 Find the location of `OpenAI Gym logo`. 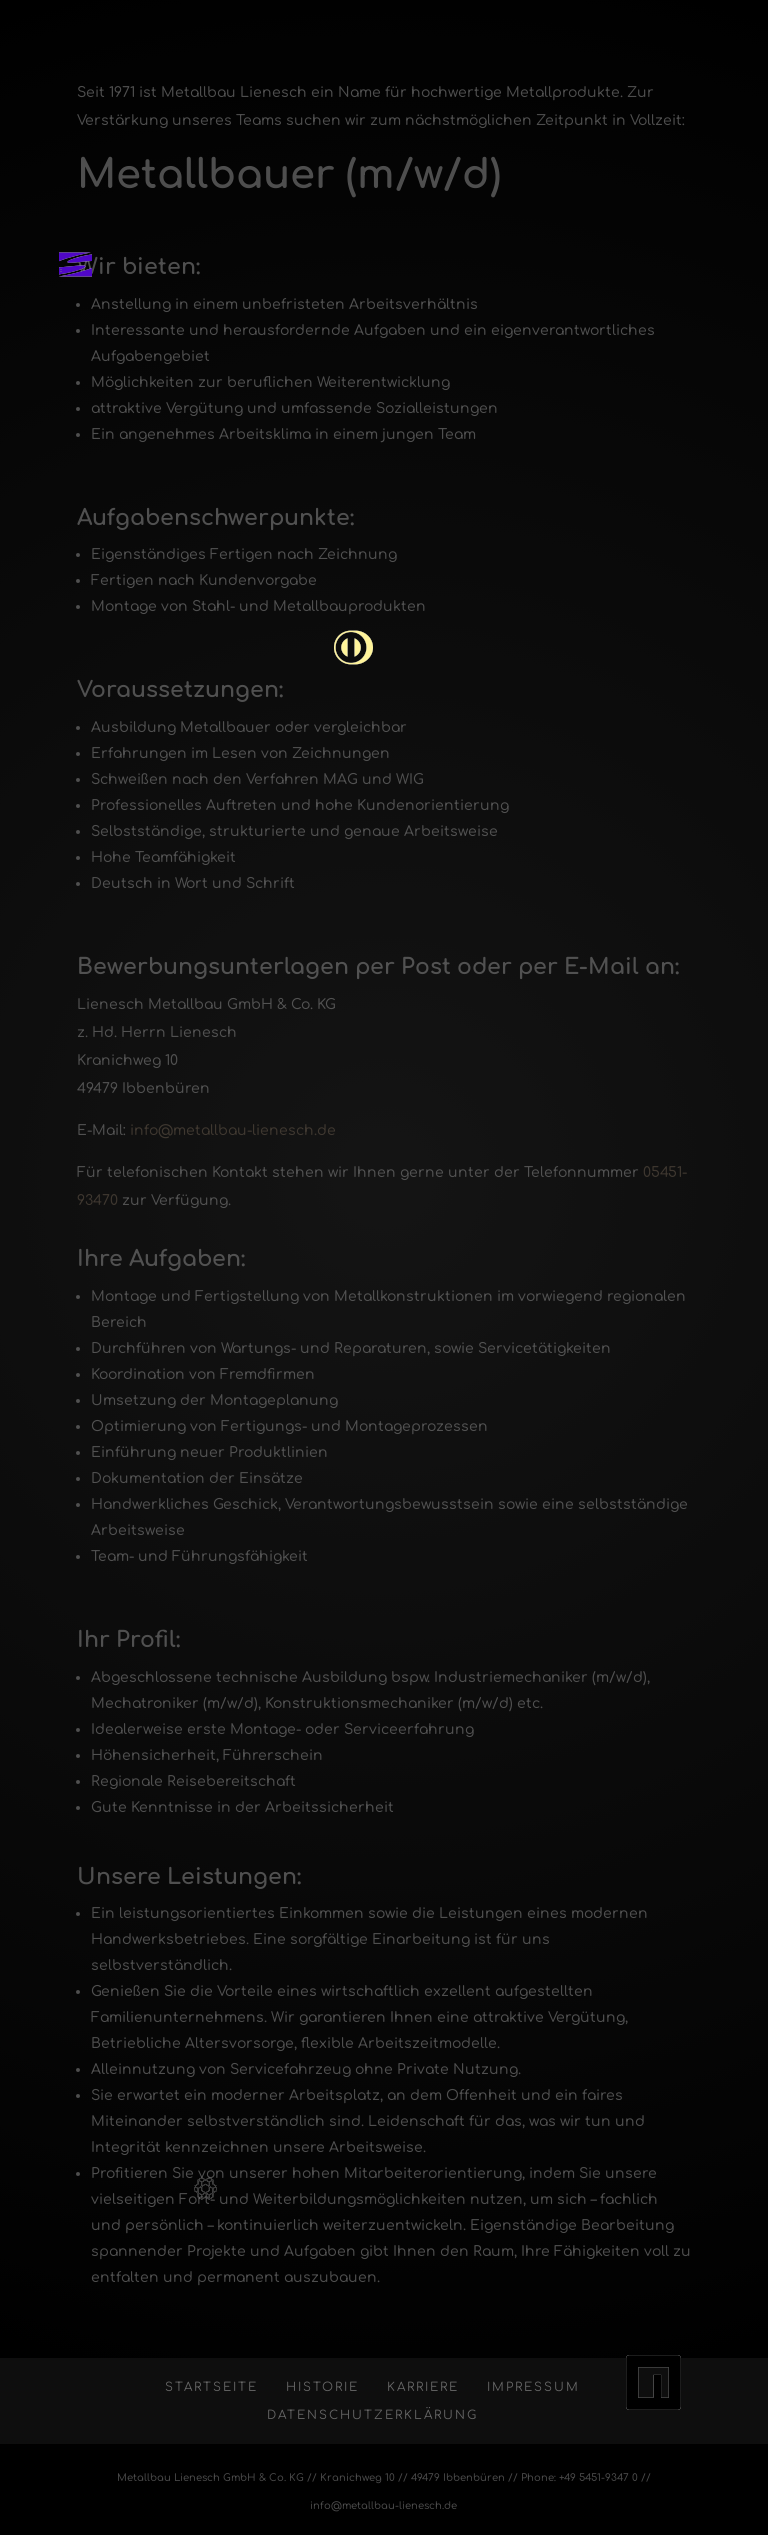

OpenAI Gym logo is located at coordinates (205, 2188).